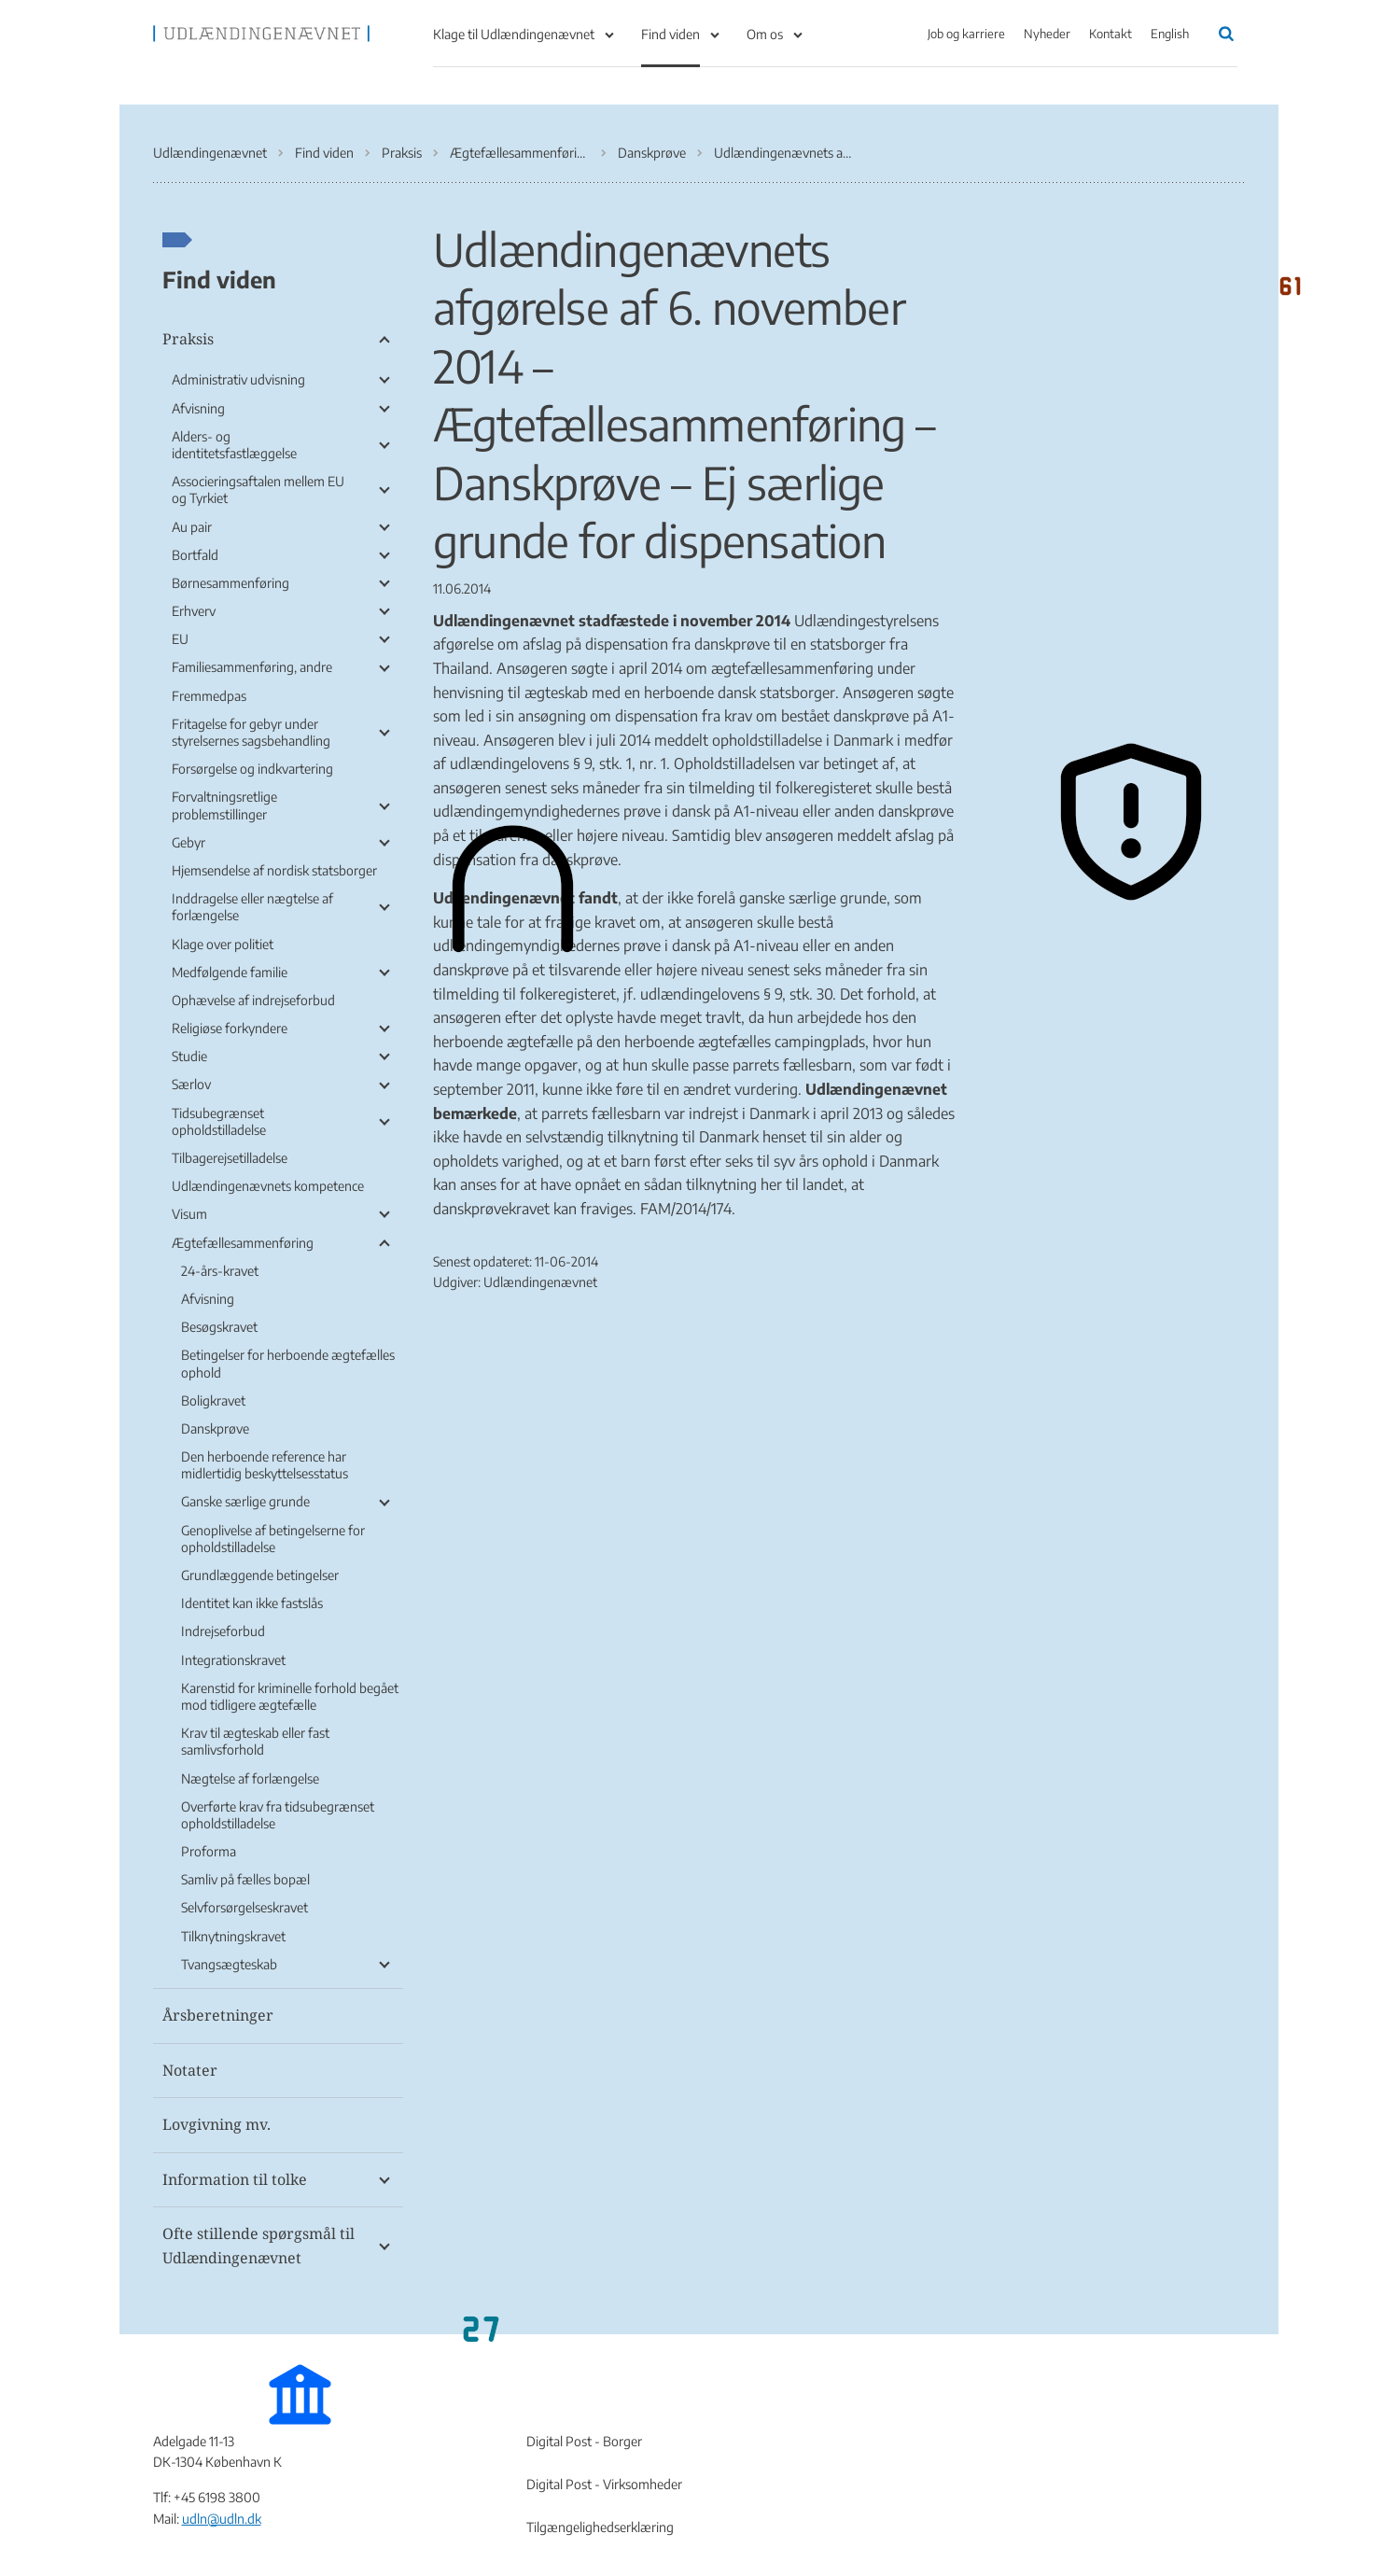 The height and width of the screenshot is (2576, 1397). I want to click on indicates item number 27 in a list or sequence, so click(481, 2329).